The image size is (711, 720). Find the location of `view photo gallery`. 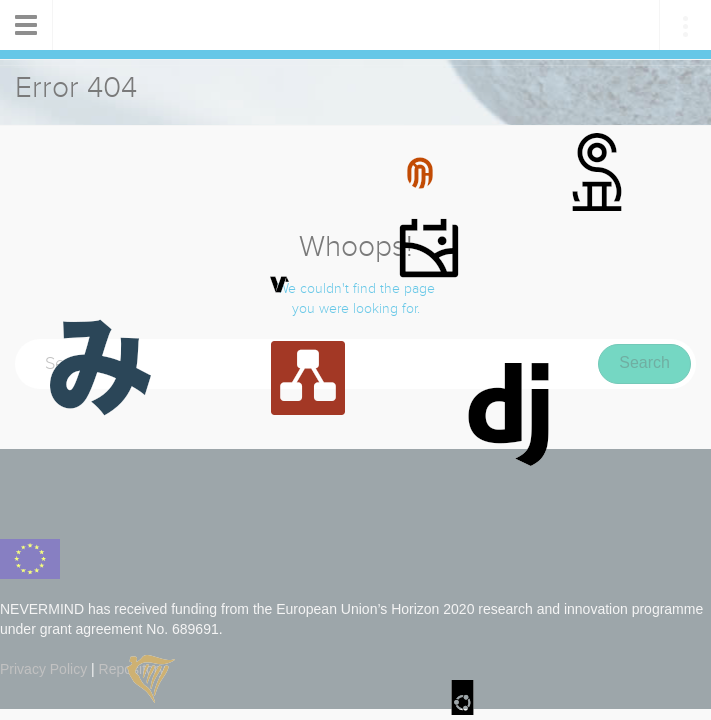

view photo gallery is located at coordinates (429, 251).